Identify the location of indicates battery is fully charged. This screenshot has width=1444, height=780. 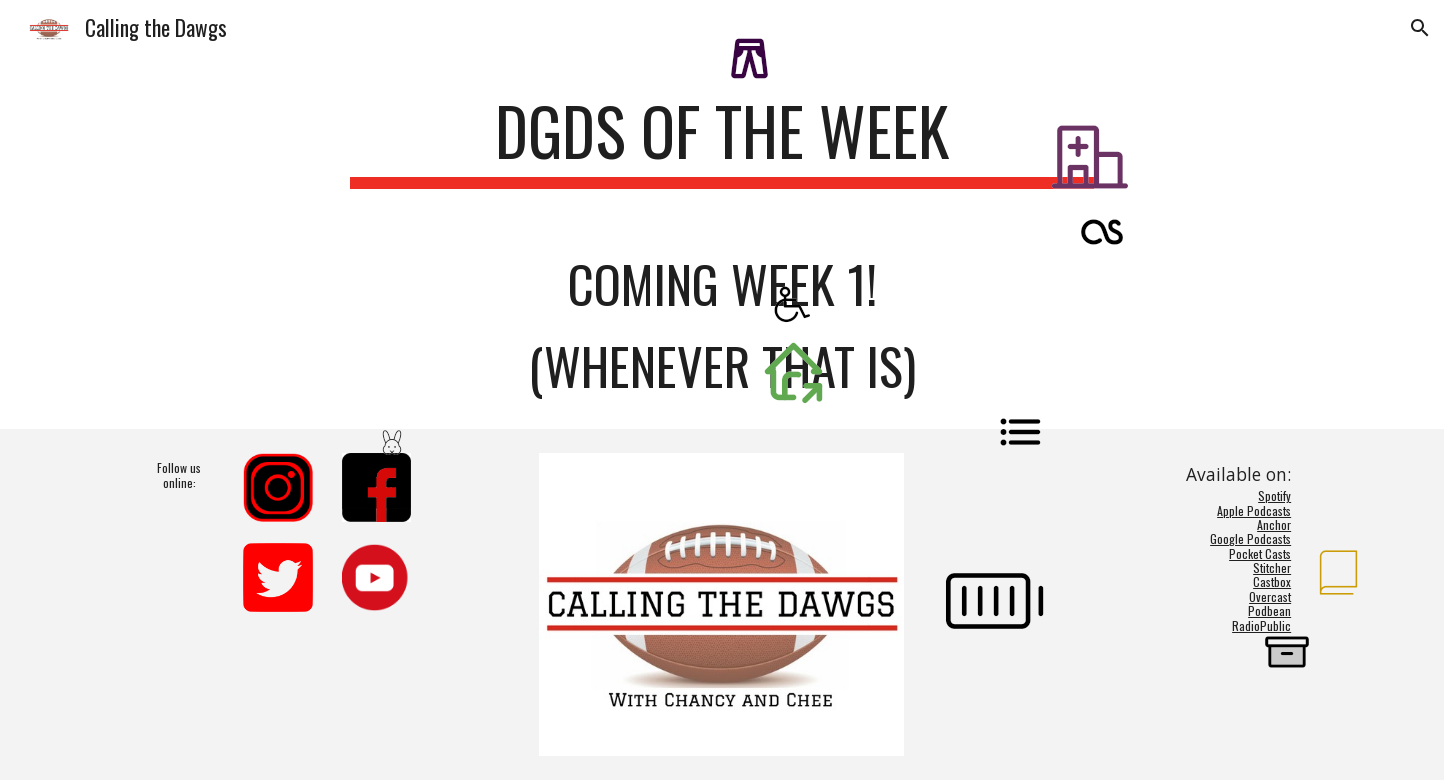
(993, 601).